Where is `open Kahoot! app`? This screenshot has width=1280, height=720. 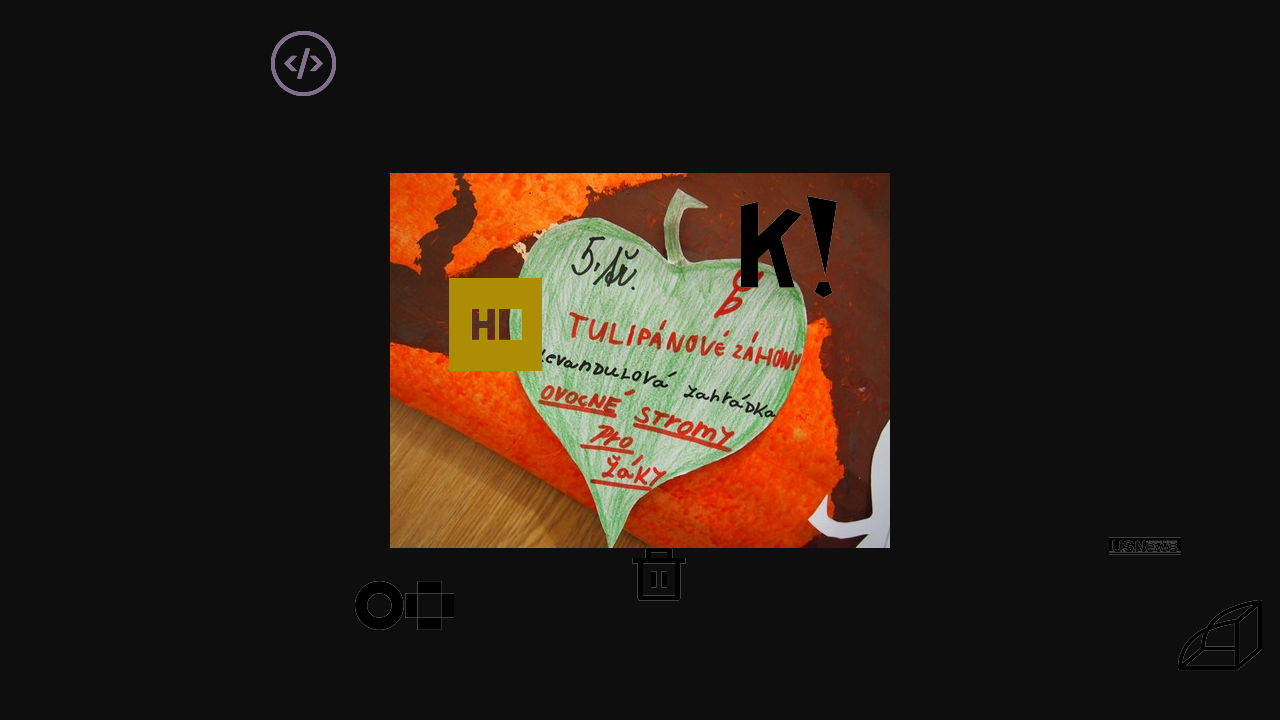 open Kahoot! app is located at coordinates (789, 247).